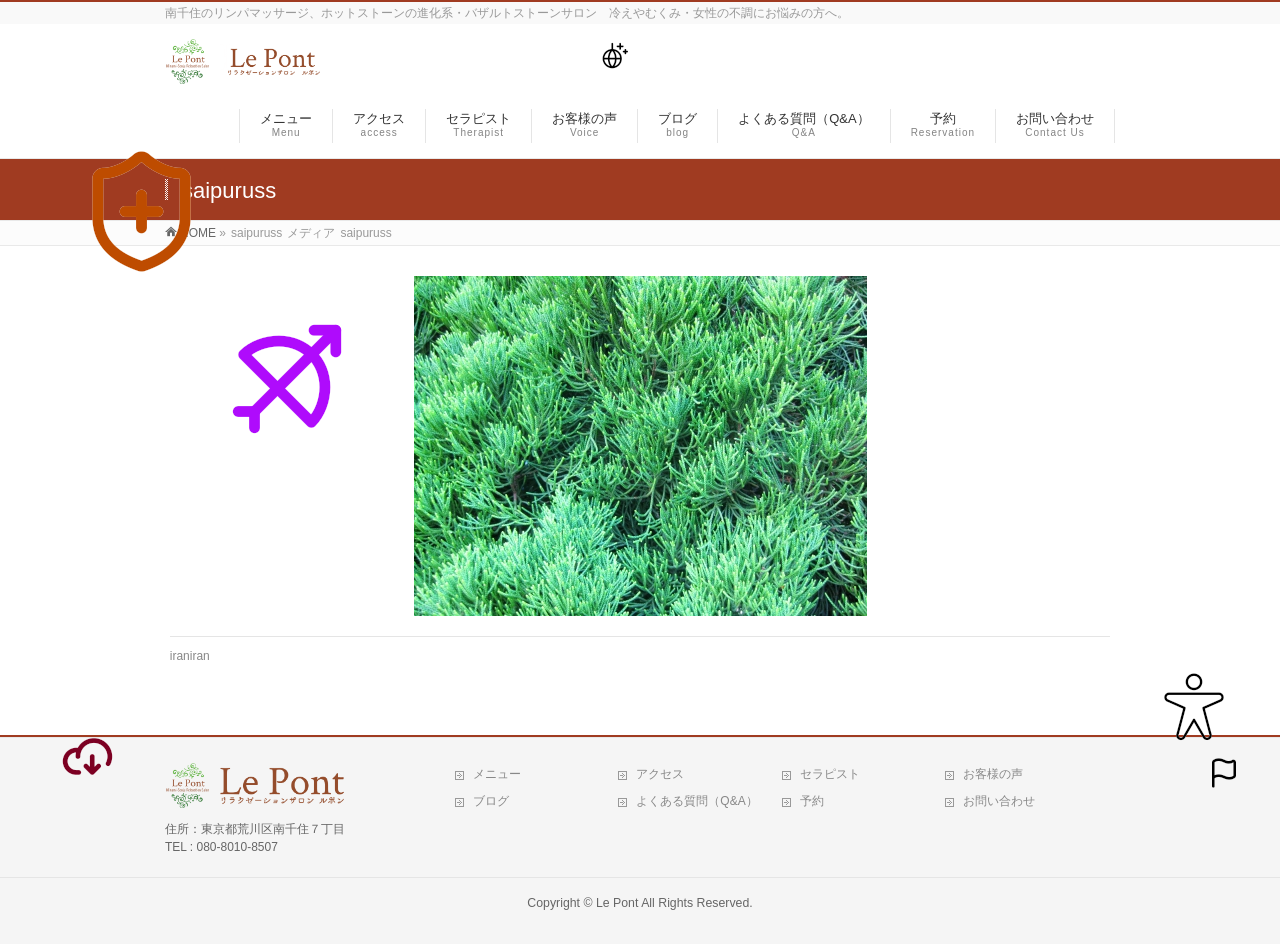 This screenshot has width=1280, height=944. What do you see at coordinates (1194, 708) in the screenshot?
I see `accessibility settings or features` at bounding box center [1194, 708].